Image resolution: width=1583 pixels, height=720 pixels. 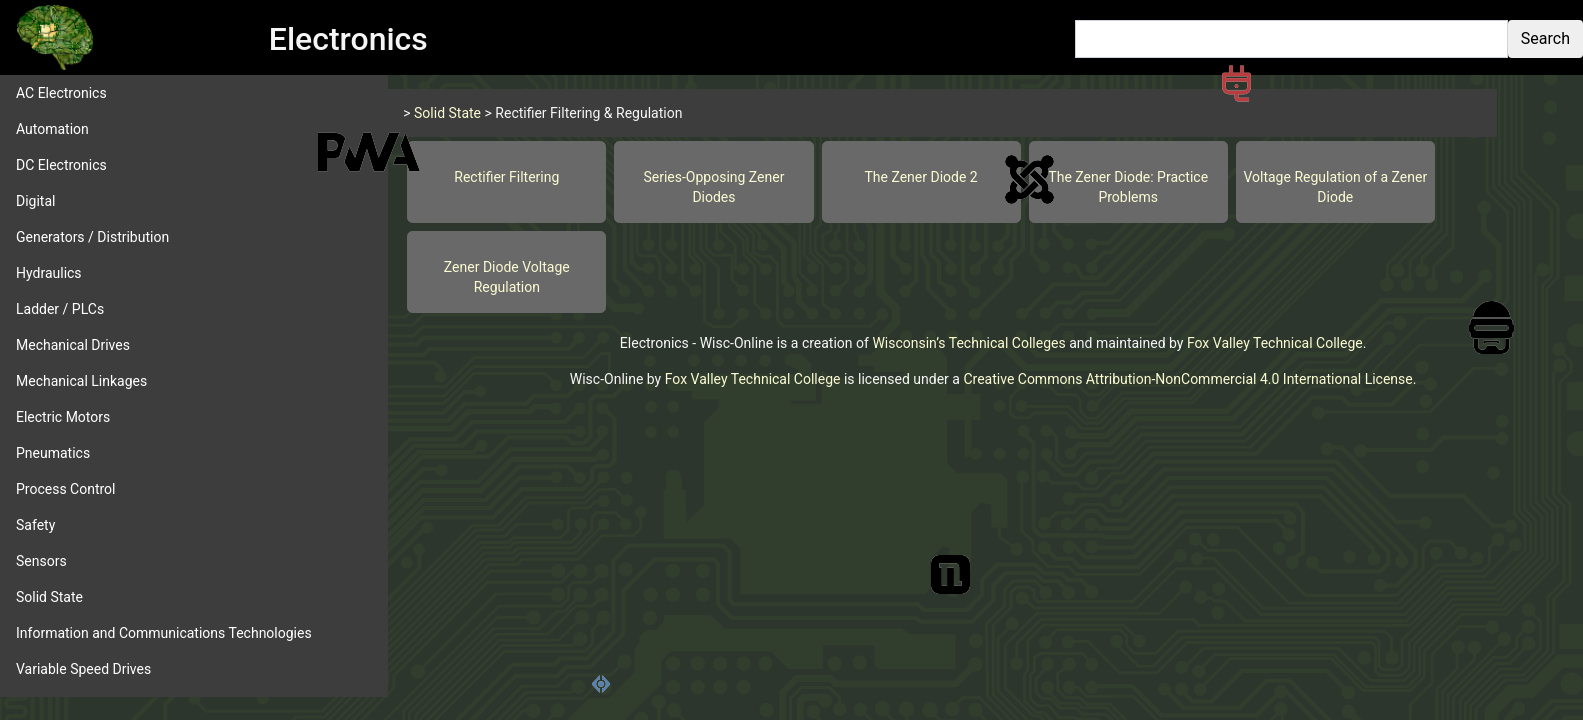 What do you see at coordinates (601, 684) in the screenshot?
I see `codestream logo` at bounding box center [601, 684].